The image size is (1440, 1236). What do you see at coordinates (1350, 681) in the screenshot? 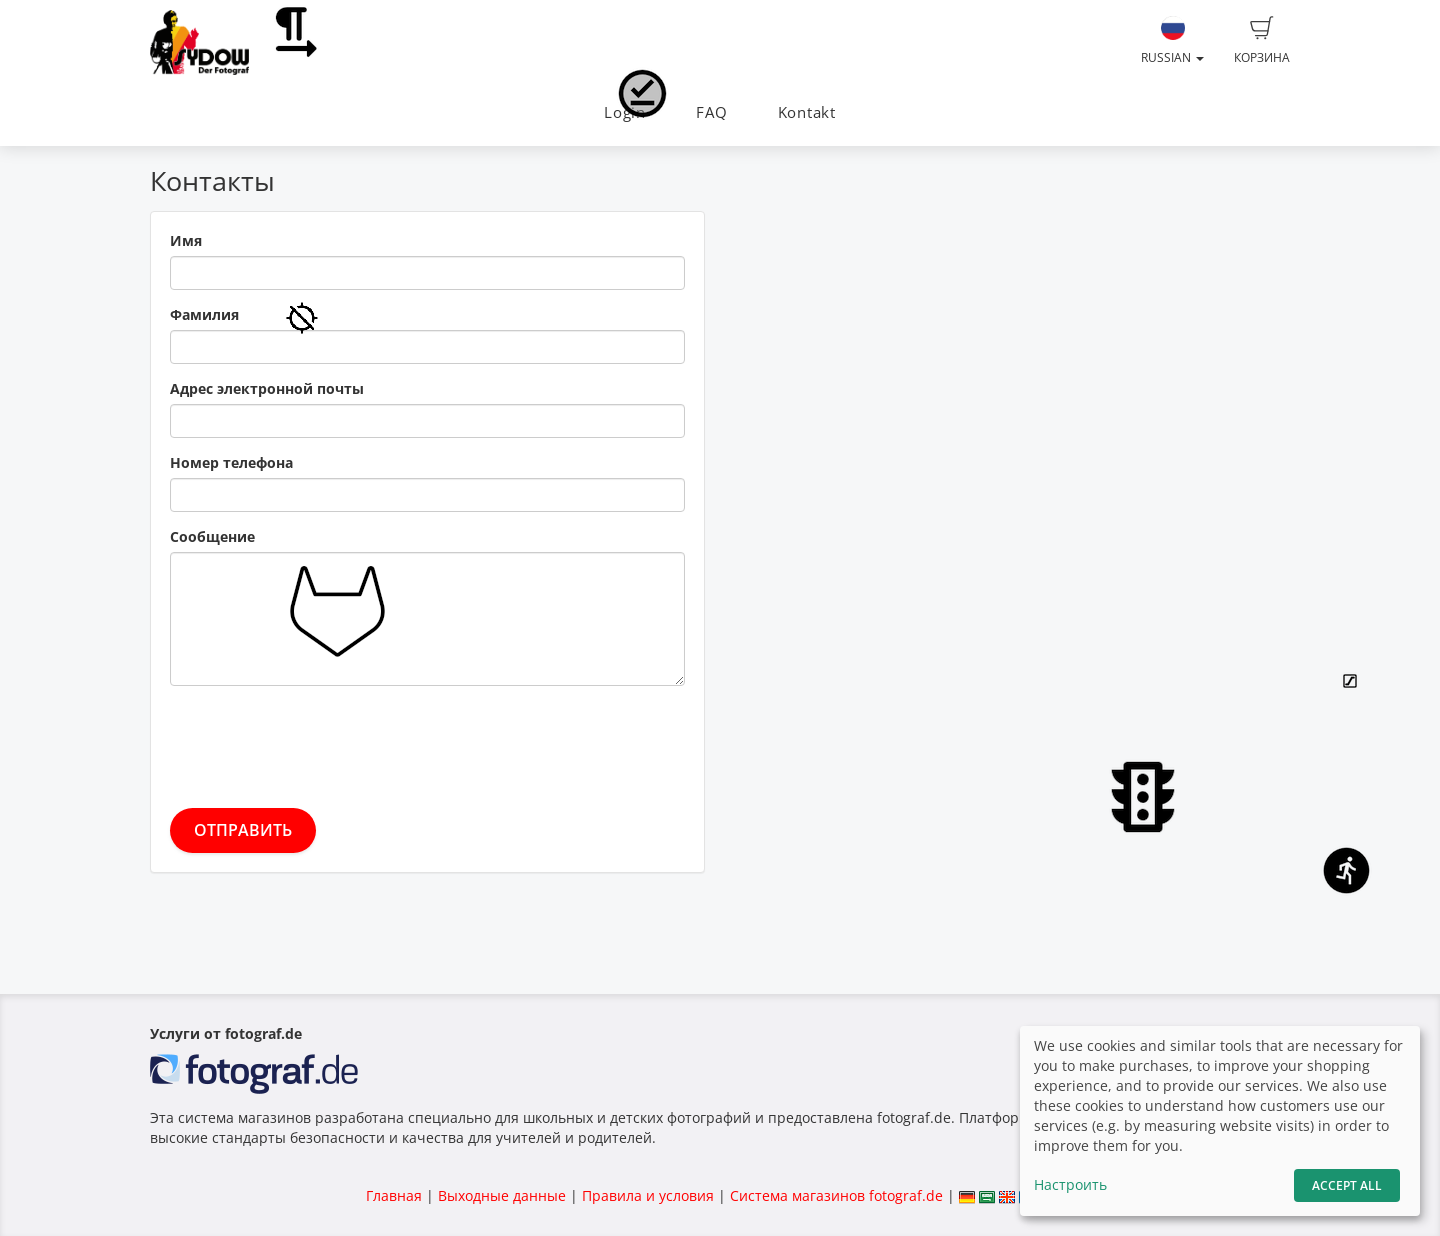
I see `indicates escalator location in a building or transit station` at bounding box center [1350, 681].